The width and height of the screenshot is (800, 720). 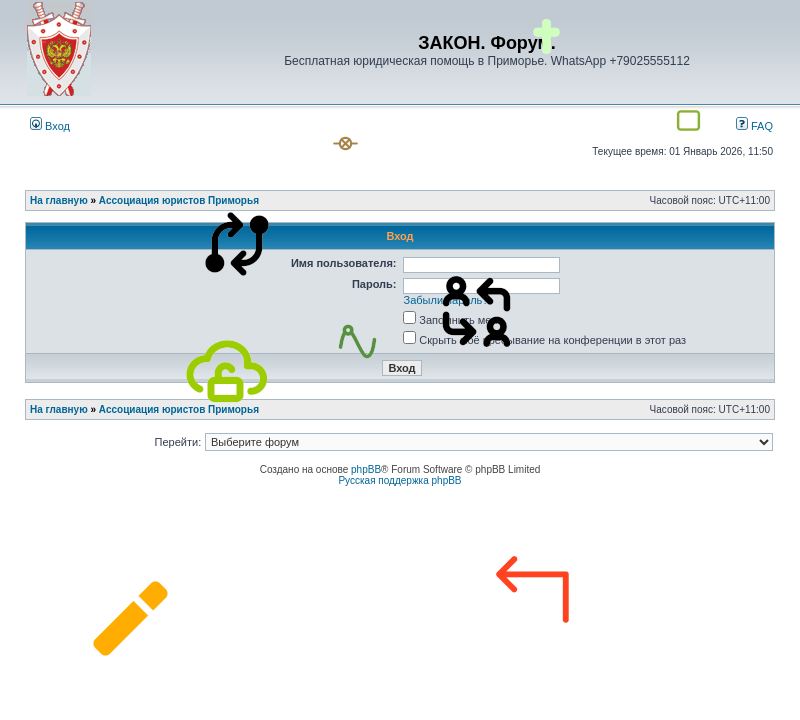 What do you see at coordinates (345, 143) in the screenshot?
I see `indicates a light bulb component in a circuit diagram` at bounding box center [345, 143].